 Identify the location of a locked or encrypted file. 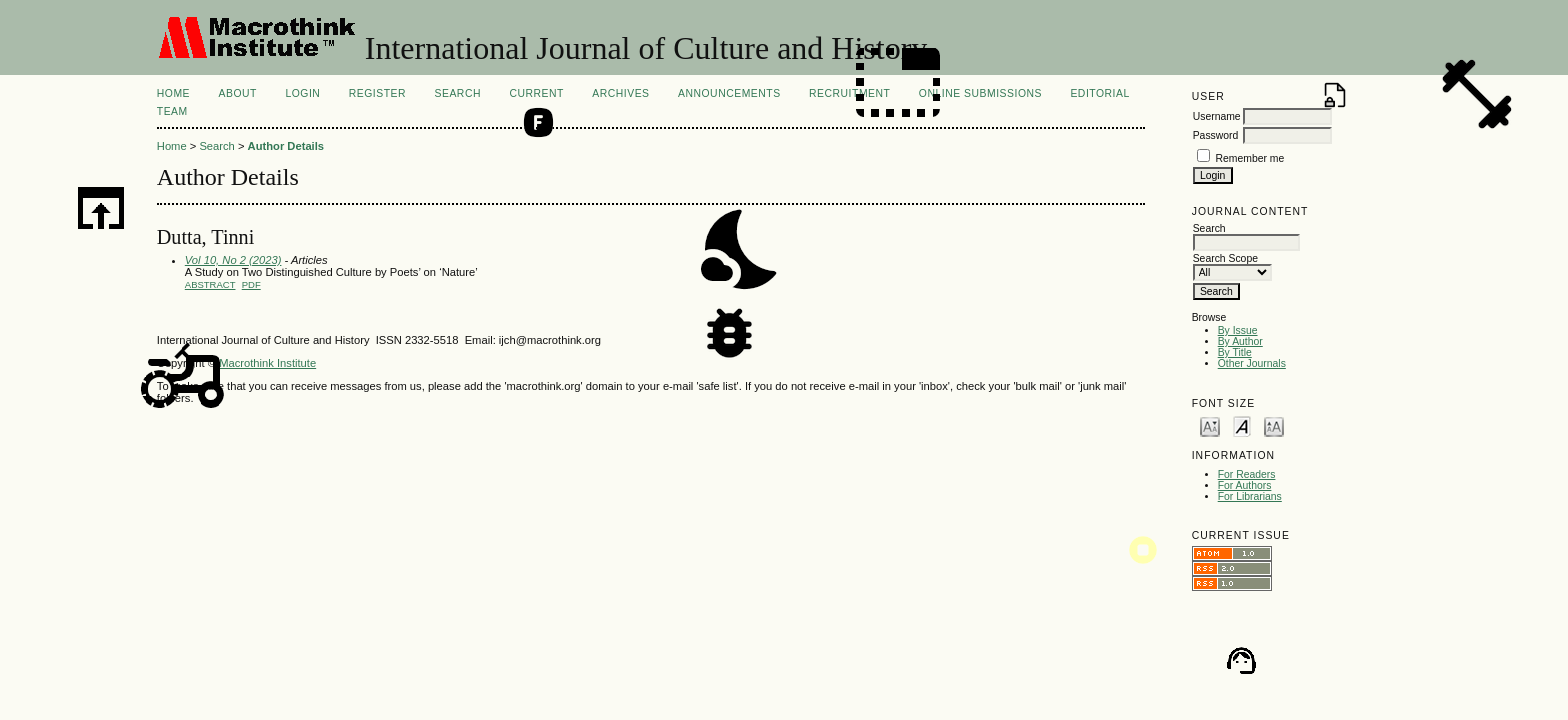
(1335, 95).